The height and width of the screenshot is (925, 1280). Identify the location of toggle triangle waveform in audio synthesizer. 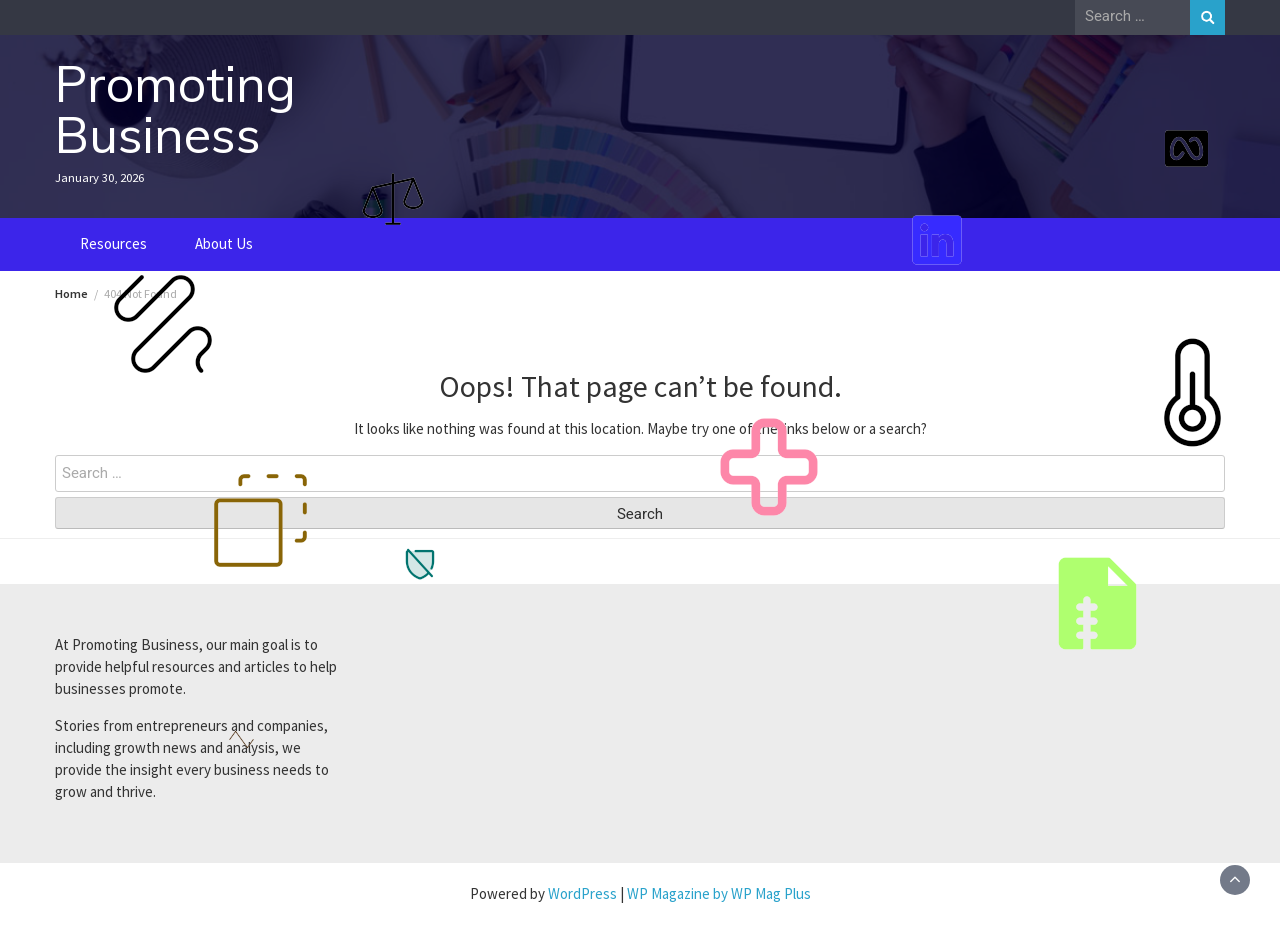
(241, 739).